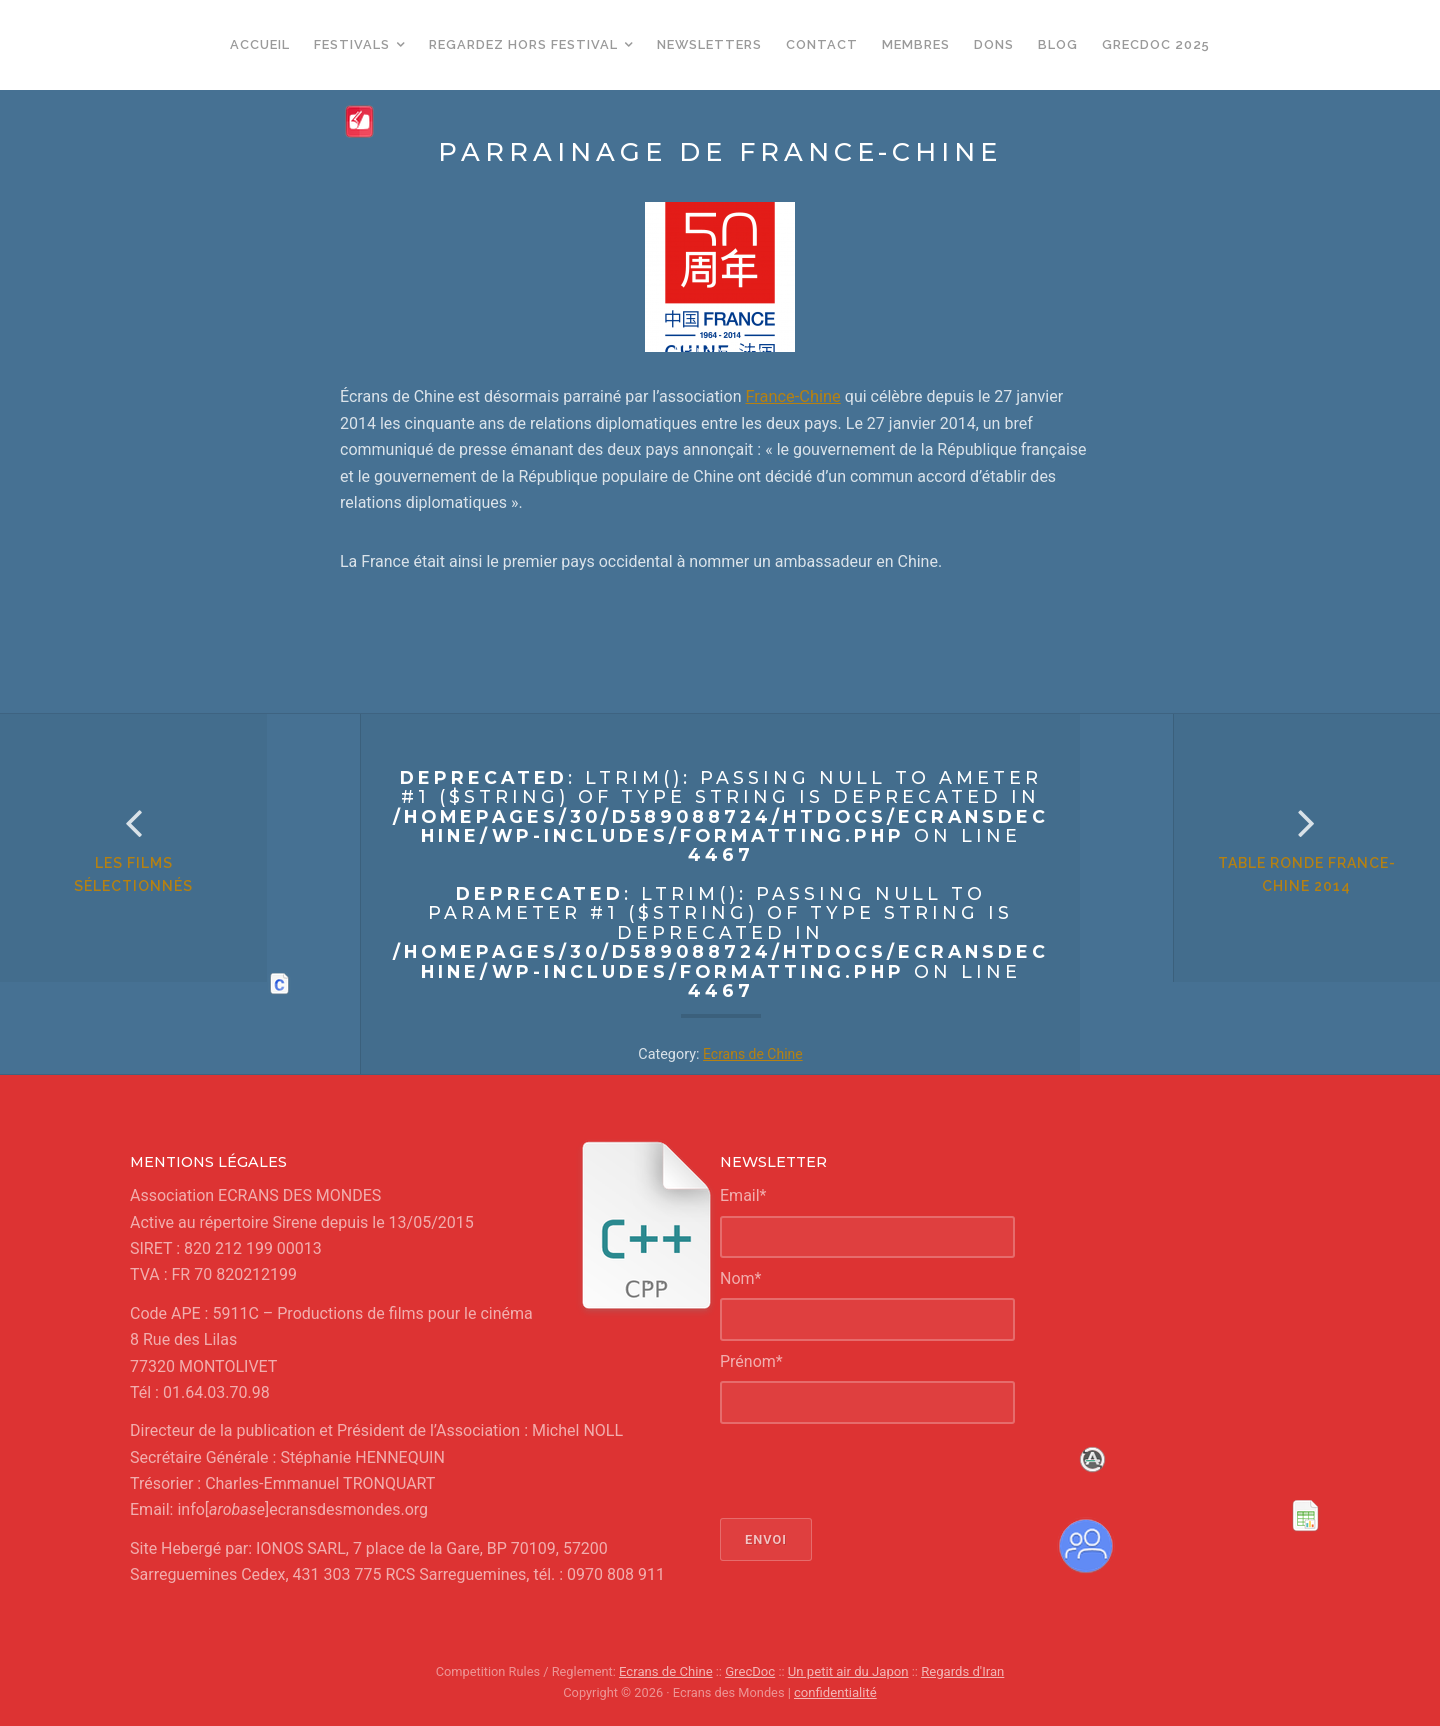  I want to click on access user accounts and settings, so click(1086, 1546).